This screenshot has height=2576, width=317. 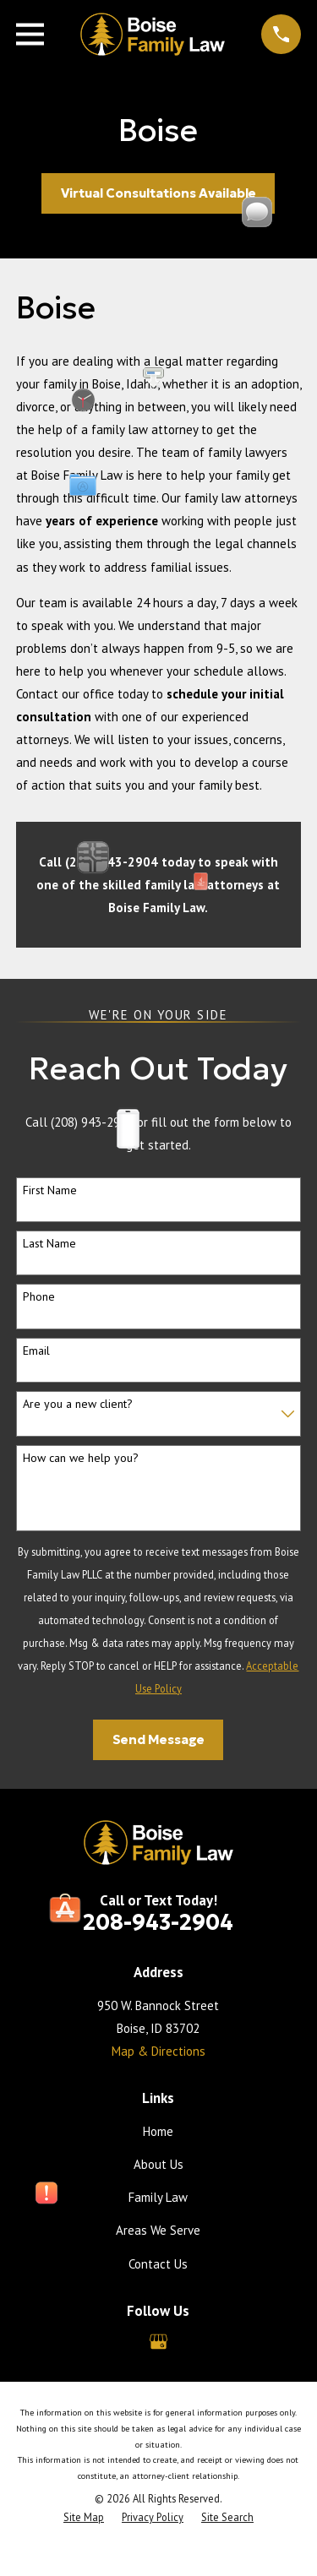 What do you see at coordinates (153, 378) in the screenshot?
I see `access your downloads folder` at bounding box center [153, 378].